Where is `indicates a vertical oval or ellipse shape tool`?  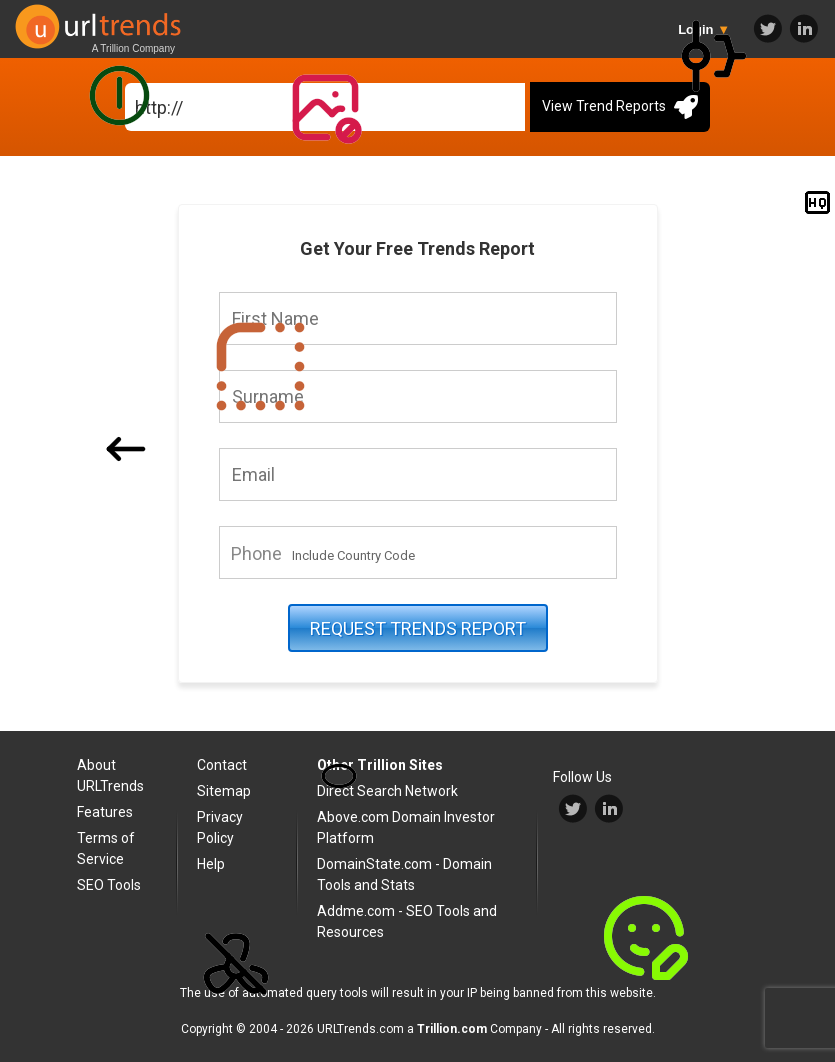
indicates a vertical oval or ellipse shape tool is located at coordinates (339, 776).